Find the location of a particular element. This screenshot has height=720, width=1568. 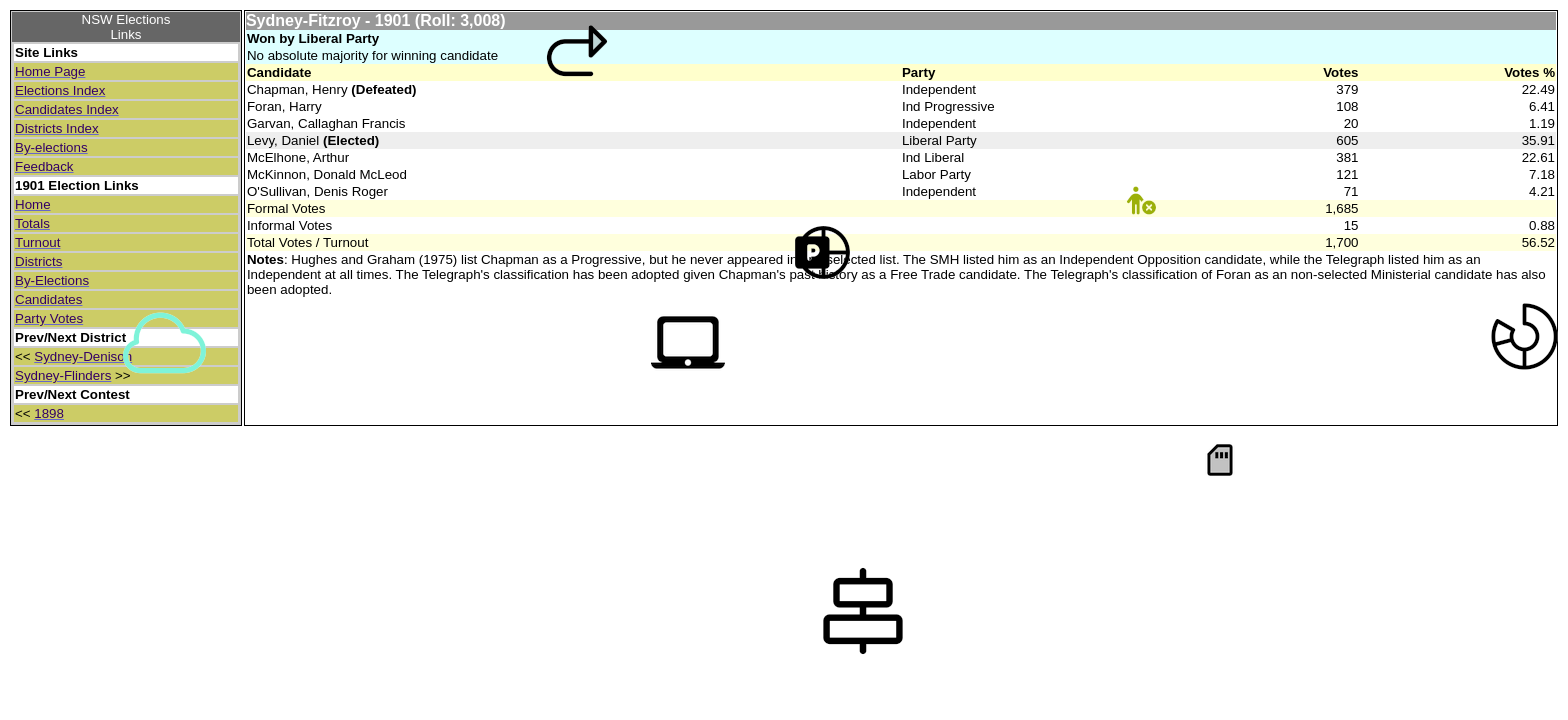

access desktop or laptop view is located at coordinates (688, 344).